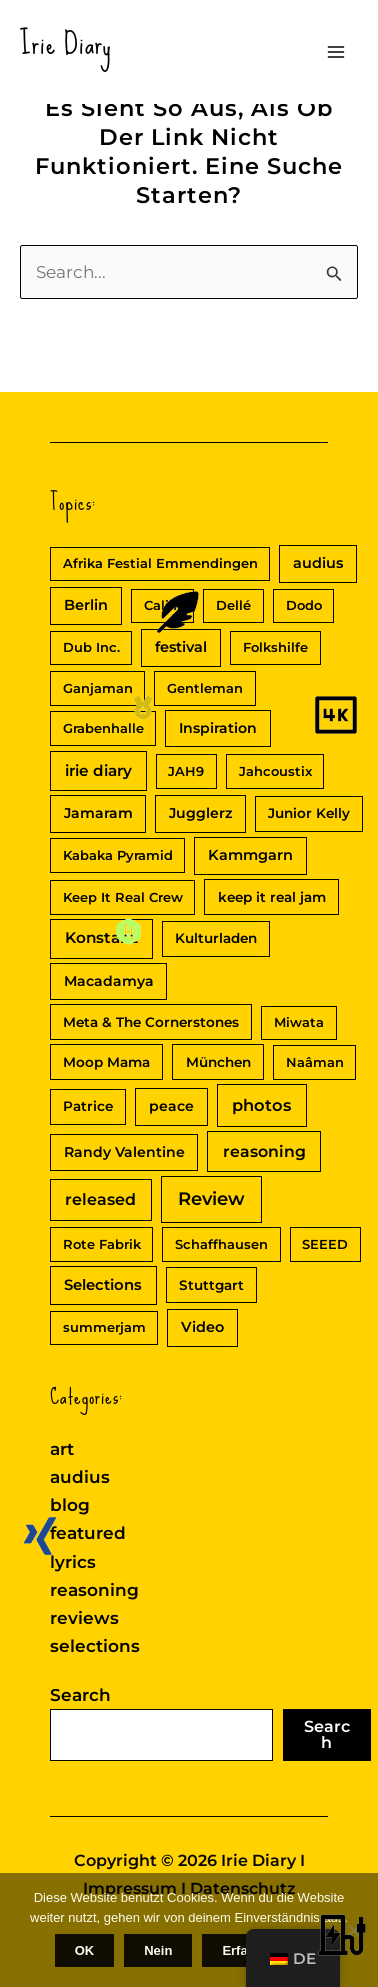 Image resolution: width=378 pixels, height=1987 pixels. I want to click on link to xing professional network profile, so click(40, 1536).